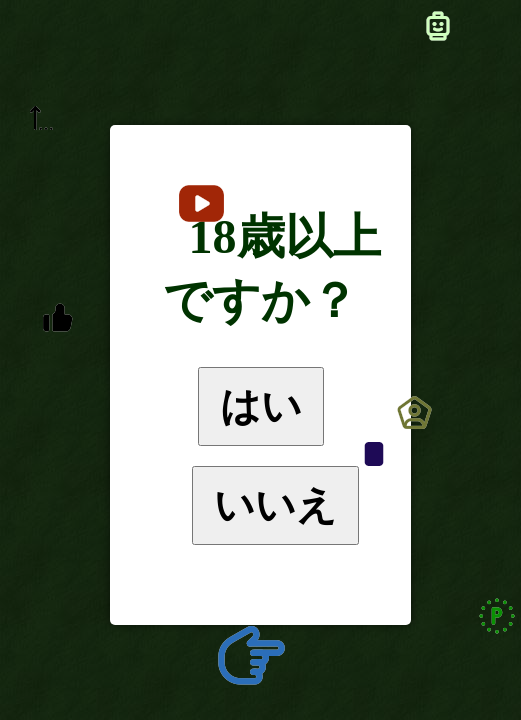  I want to click on lego or block-style avatar icon, so click(438, 26).